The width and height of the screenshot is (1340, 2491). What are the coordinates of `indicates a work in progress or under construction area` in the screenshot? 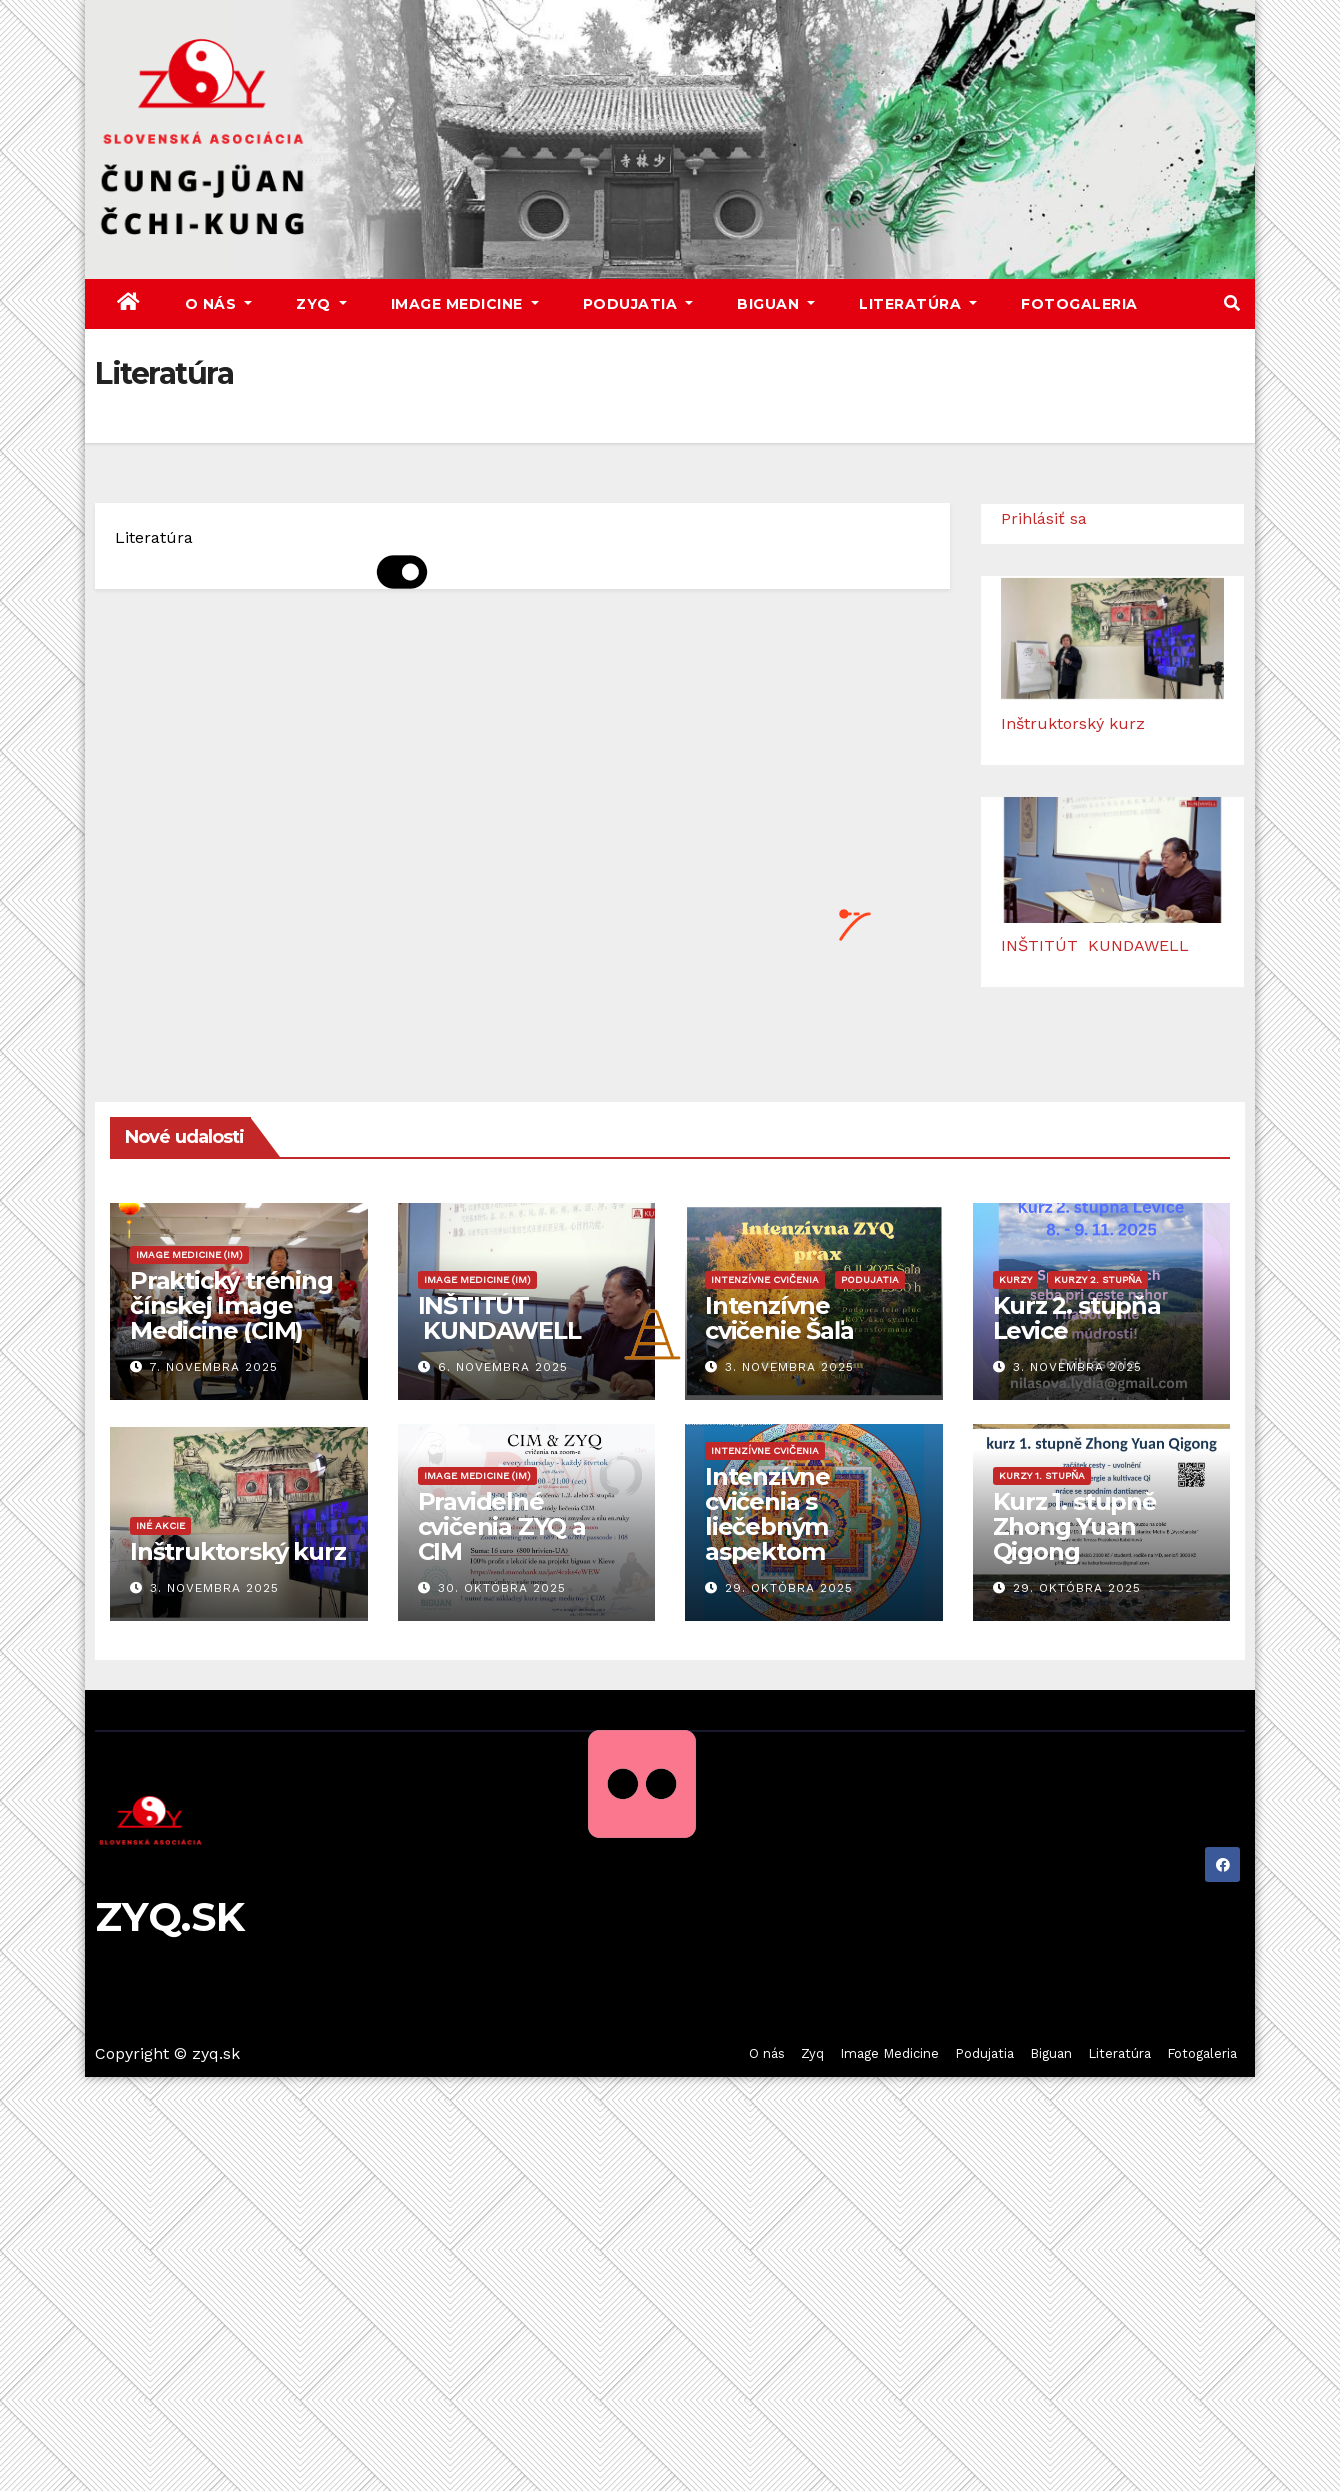 It's located at (652, 1335).